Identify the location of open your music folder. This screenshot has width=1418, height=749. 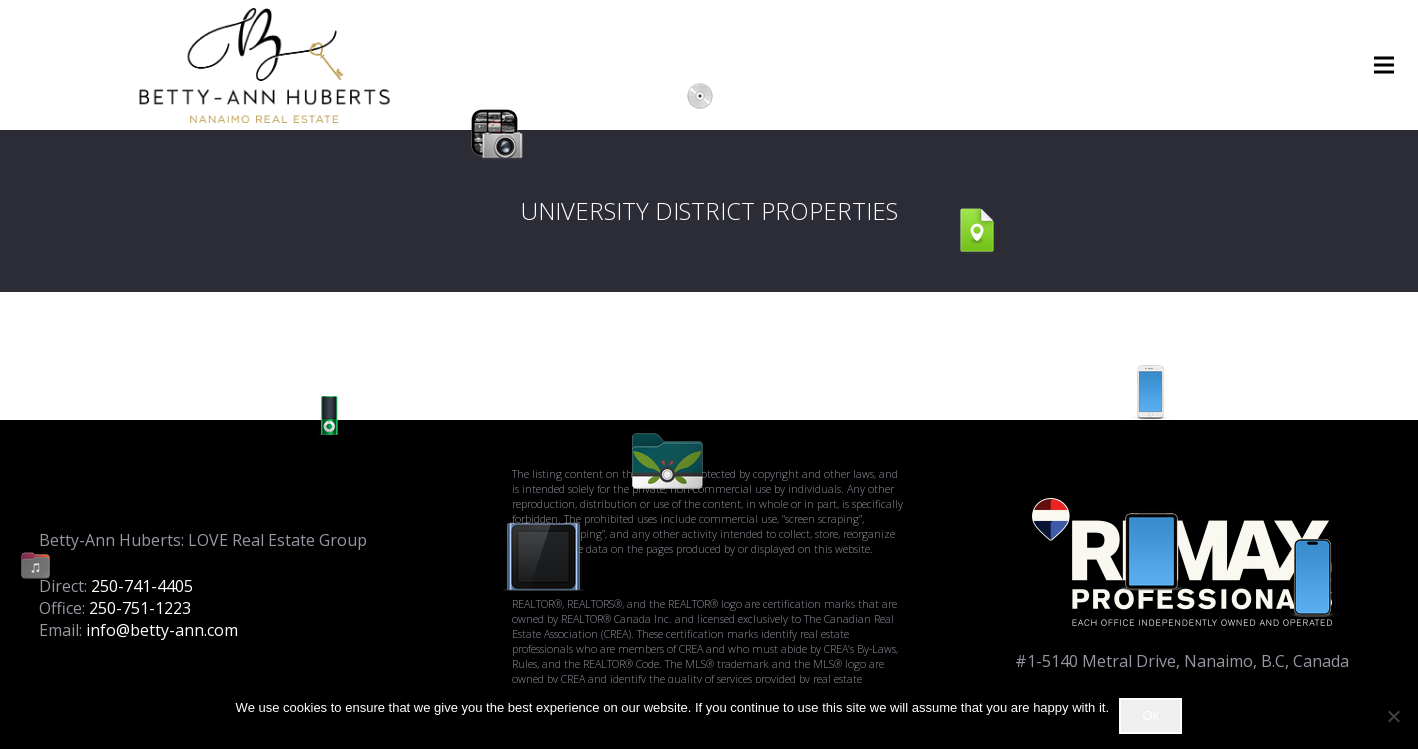
(35, 565).